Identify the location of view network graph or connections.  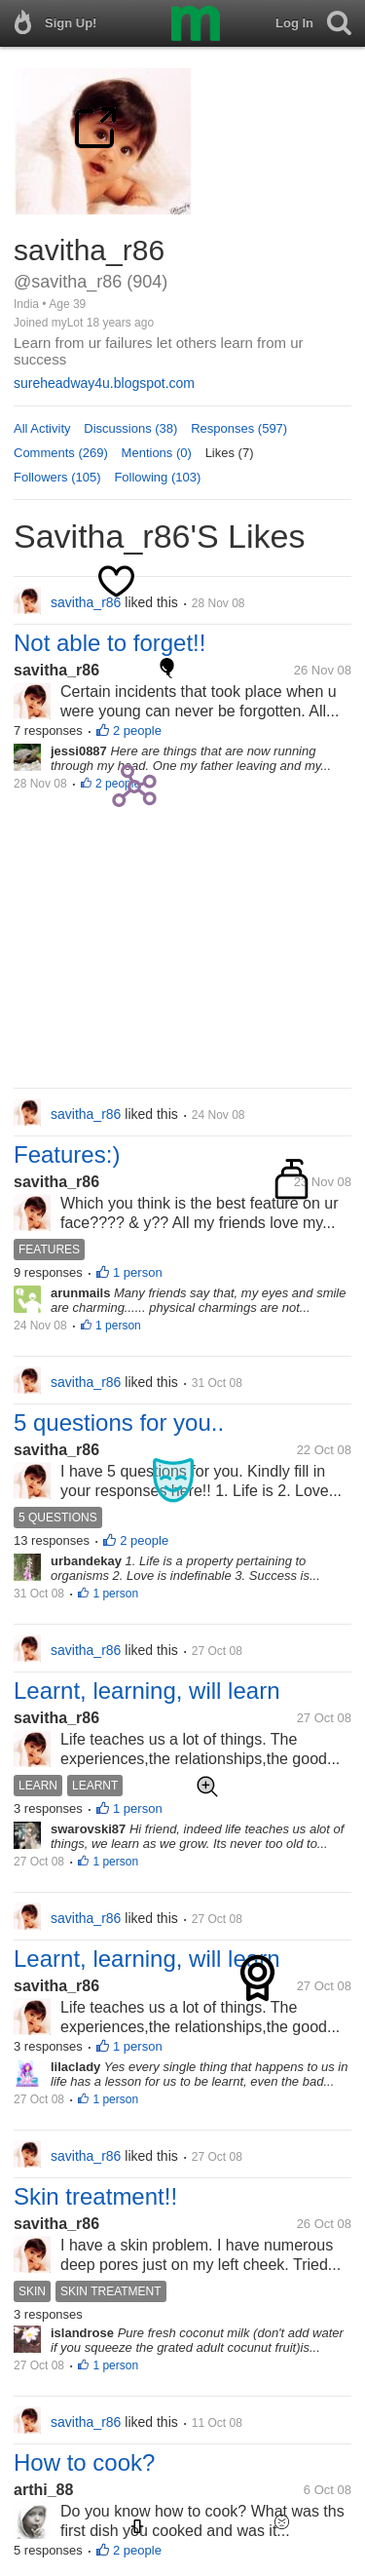
(134, 787).